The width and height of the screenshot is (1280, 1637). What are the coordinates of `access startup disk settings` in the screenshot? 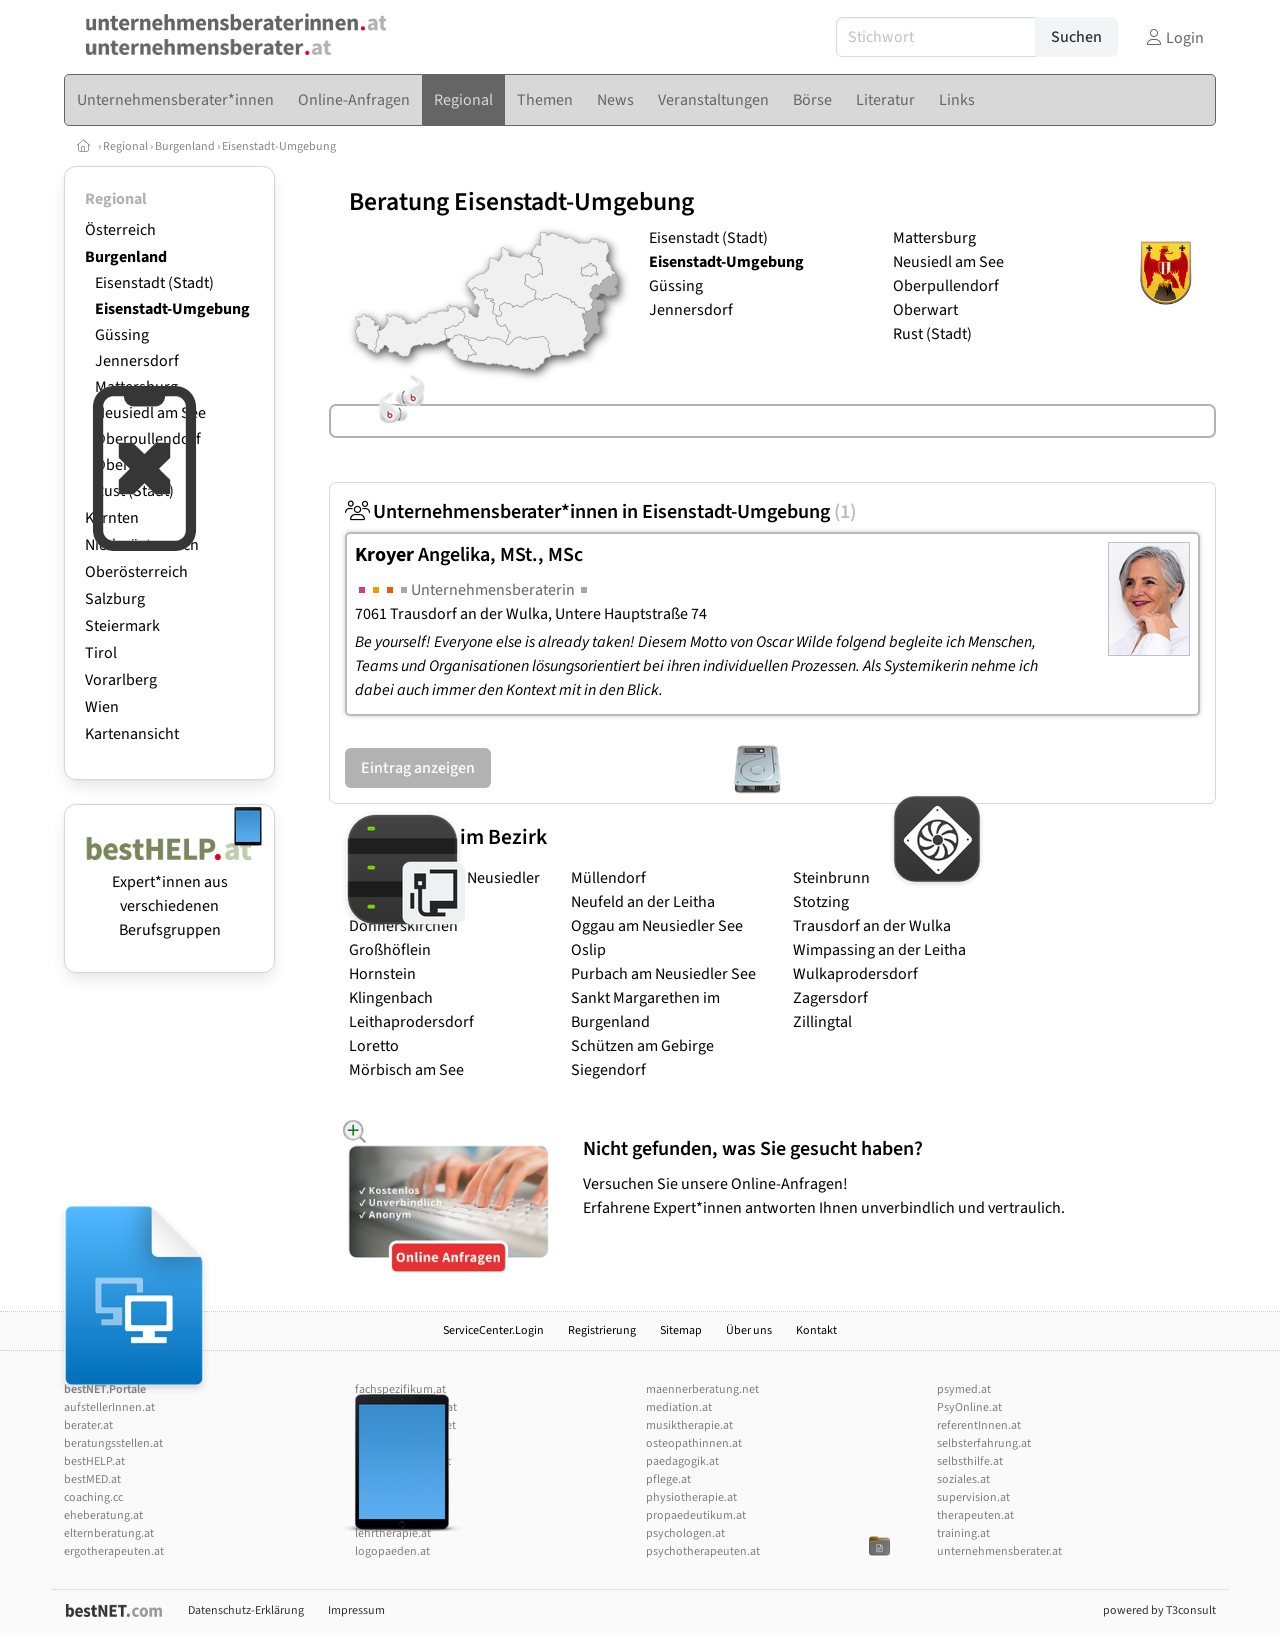 It's located at (757, 770).